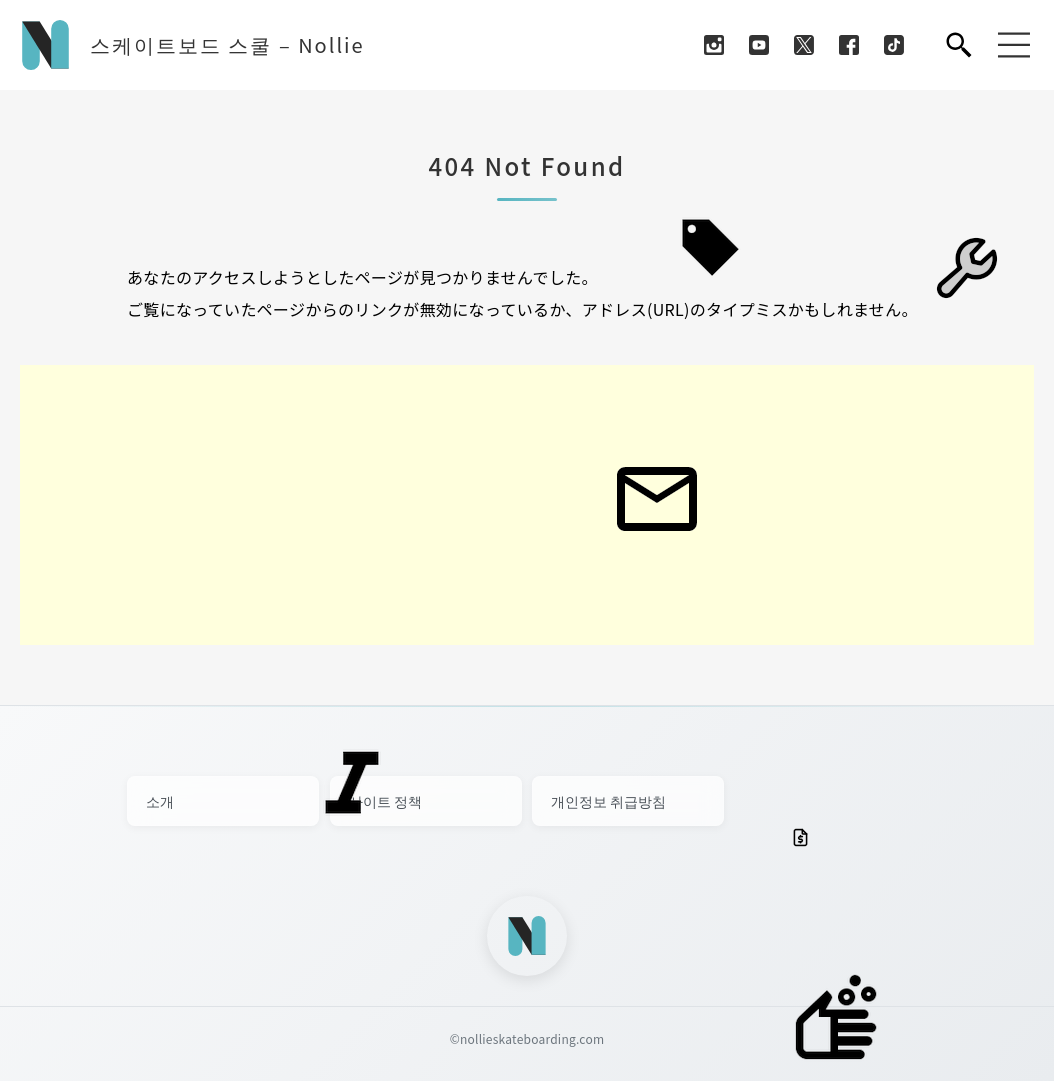 This screenshot has width=1054, height=1081. Describe the element at coordinates (967, 268) in the screenshot. I see `access settings or configuration options` at that location.